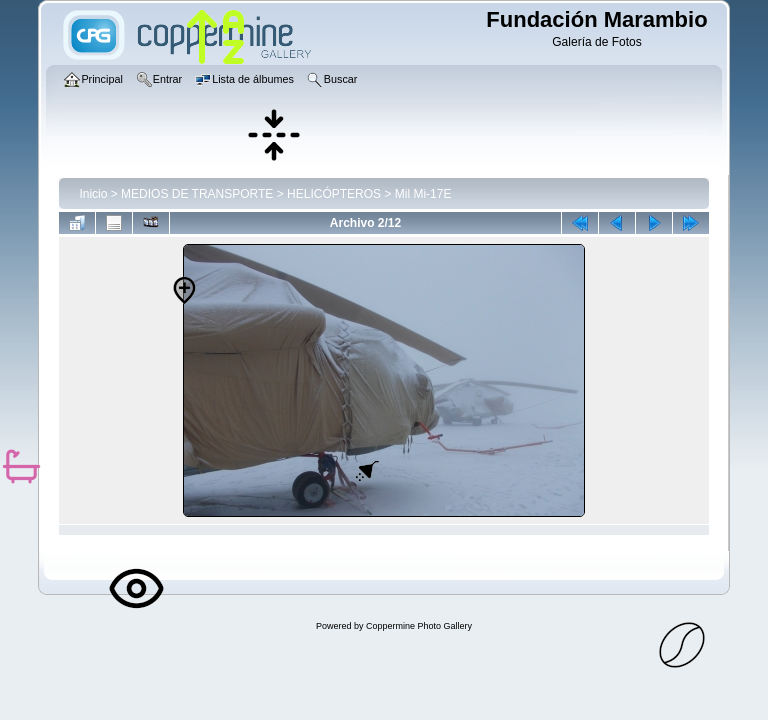 This screenshot has width=768, height=720. What do you see at coordinates (184, 290) in the screenshot?
I see `add a new location pin to the map` at bounding box center [184, 290].